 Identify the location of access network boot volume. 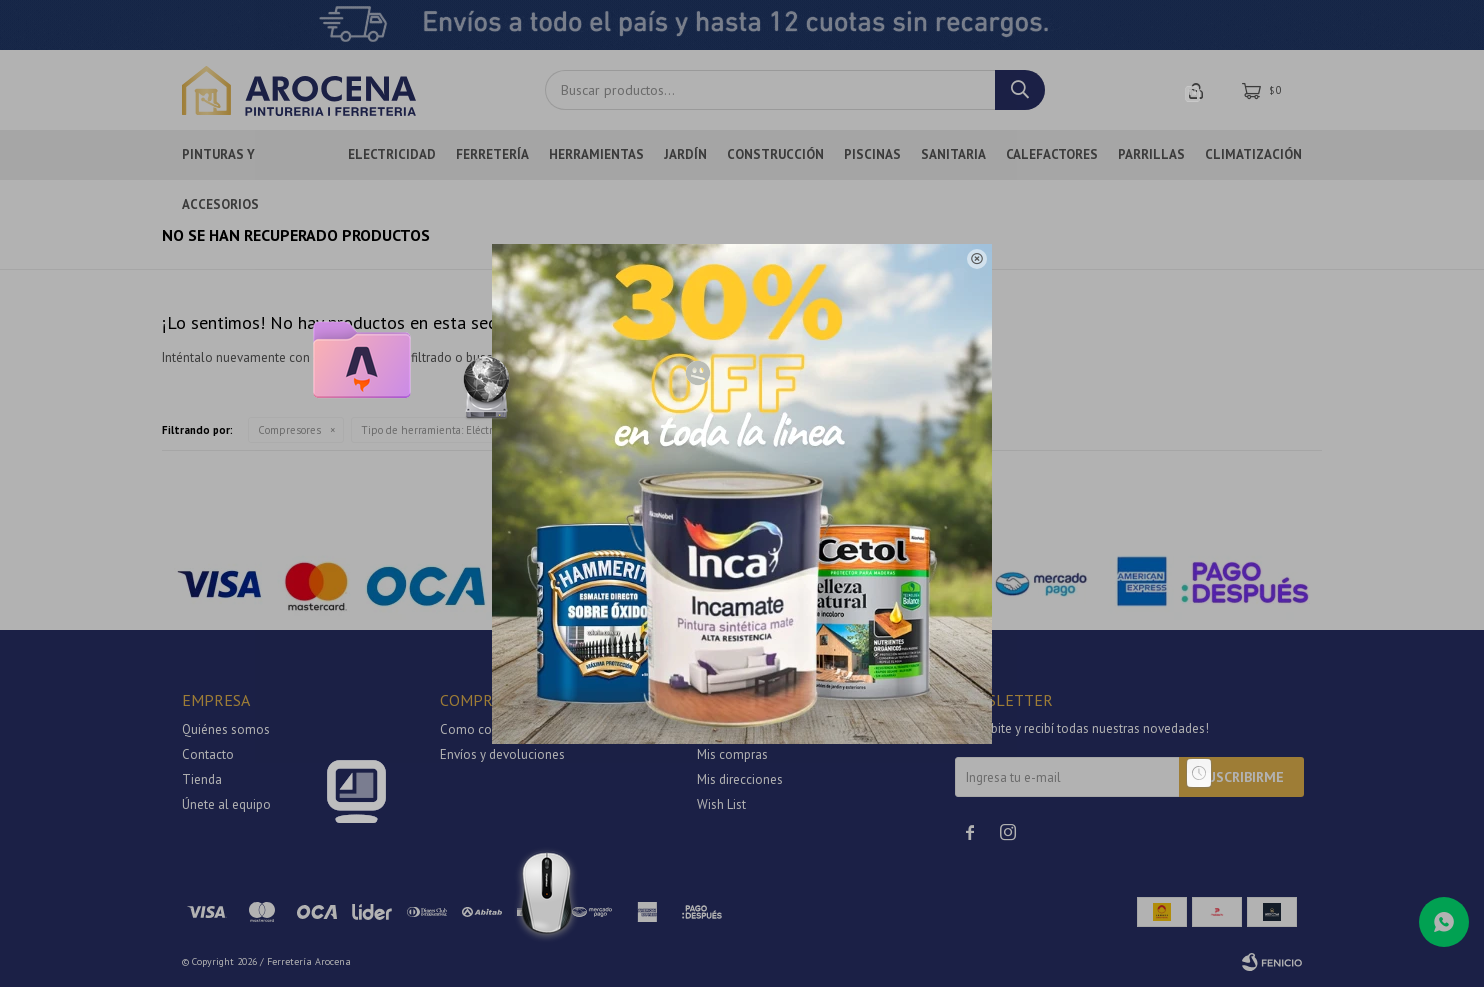
(484, 388).